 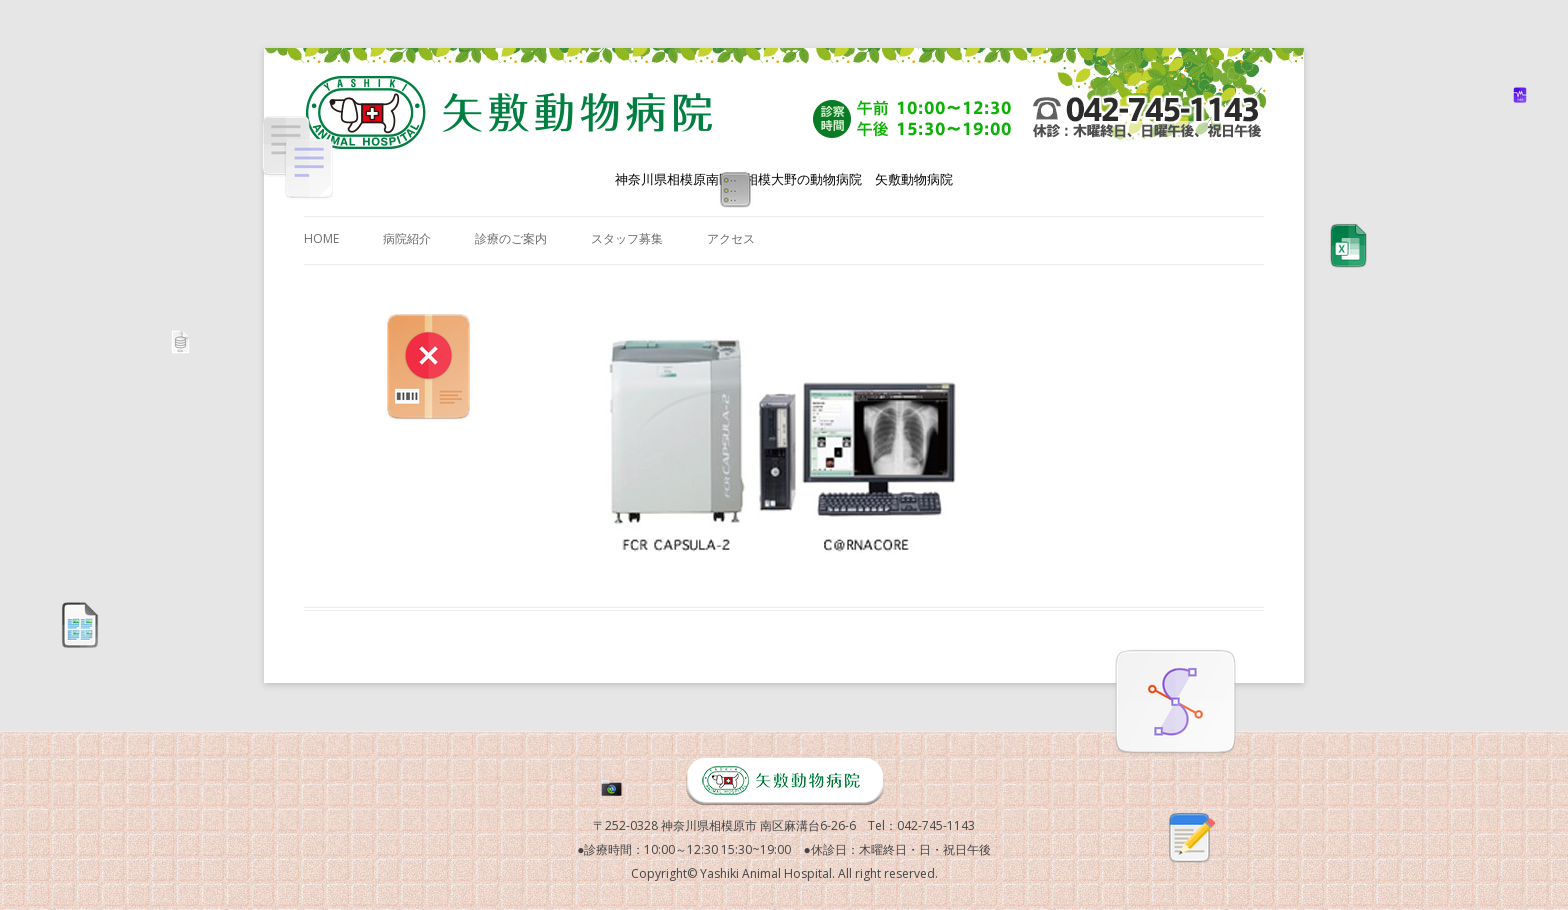 I want to click on open folder containing clojure project files, so click(x=611, y=788).